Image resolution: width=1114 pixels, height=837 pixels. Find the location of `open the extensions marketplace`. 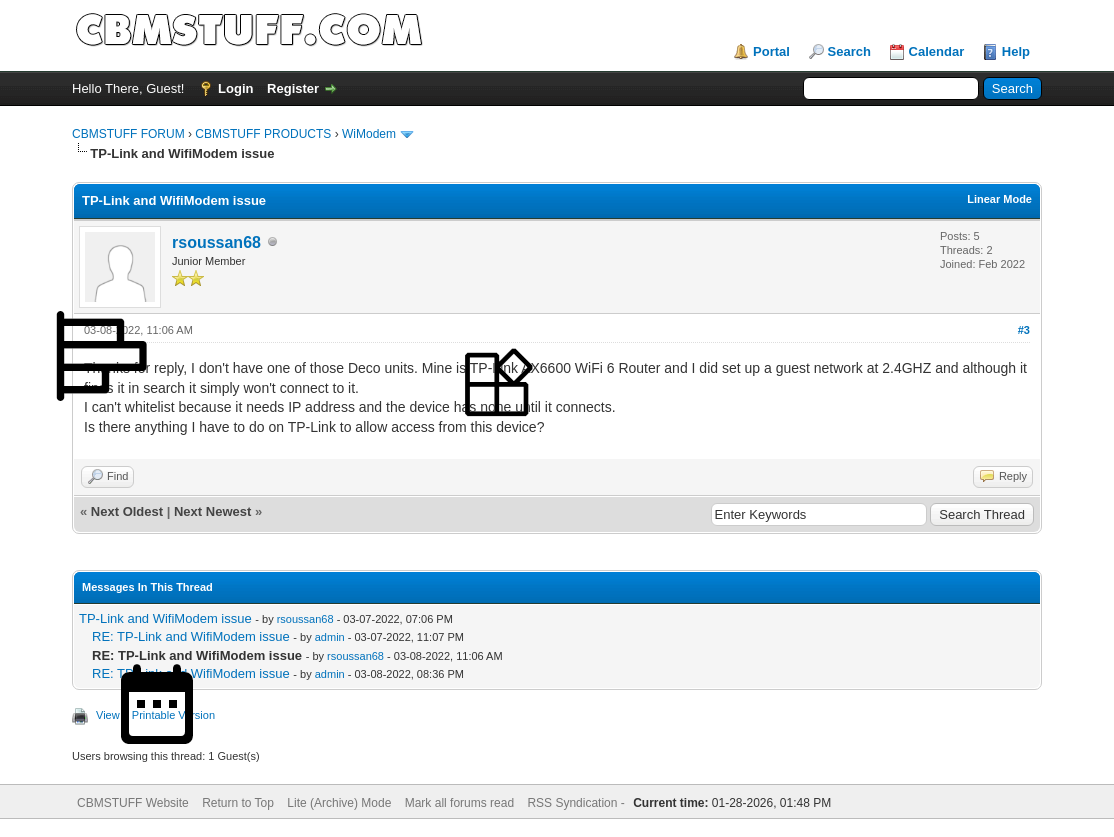

open the extensions marketplace is located at coordinates (496, 382).